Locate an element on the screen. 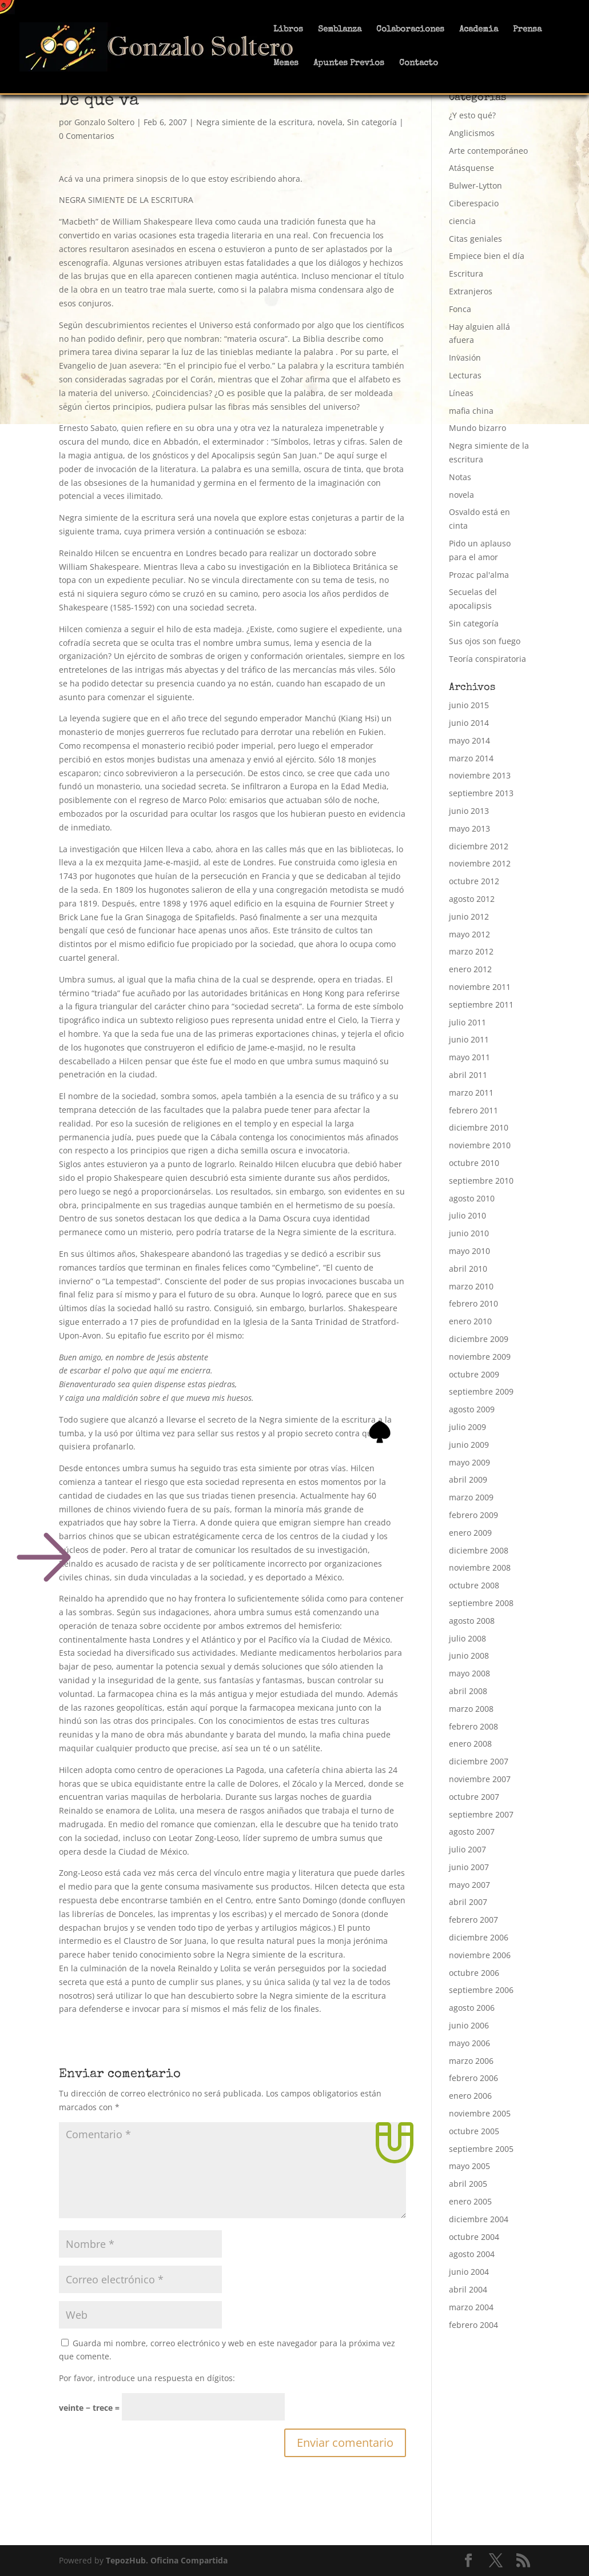 The image size is (589, 2576). play card games or access a cards app is located at coordinates (380, 1432).